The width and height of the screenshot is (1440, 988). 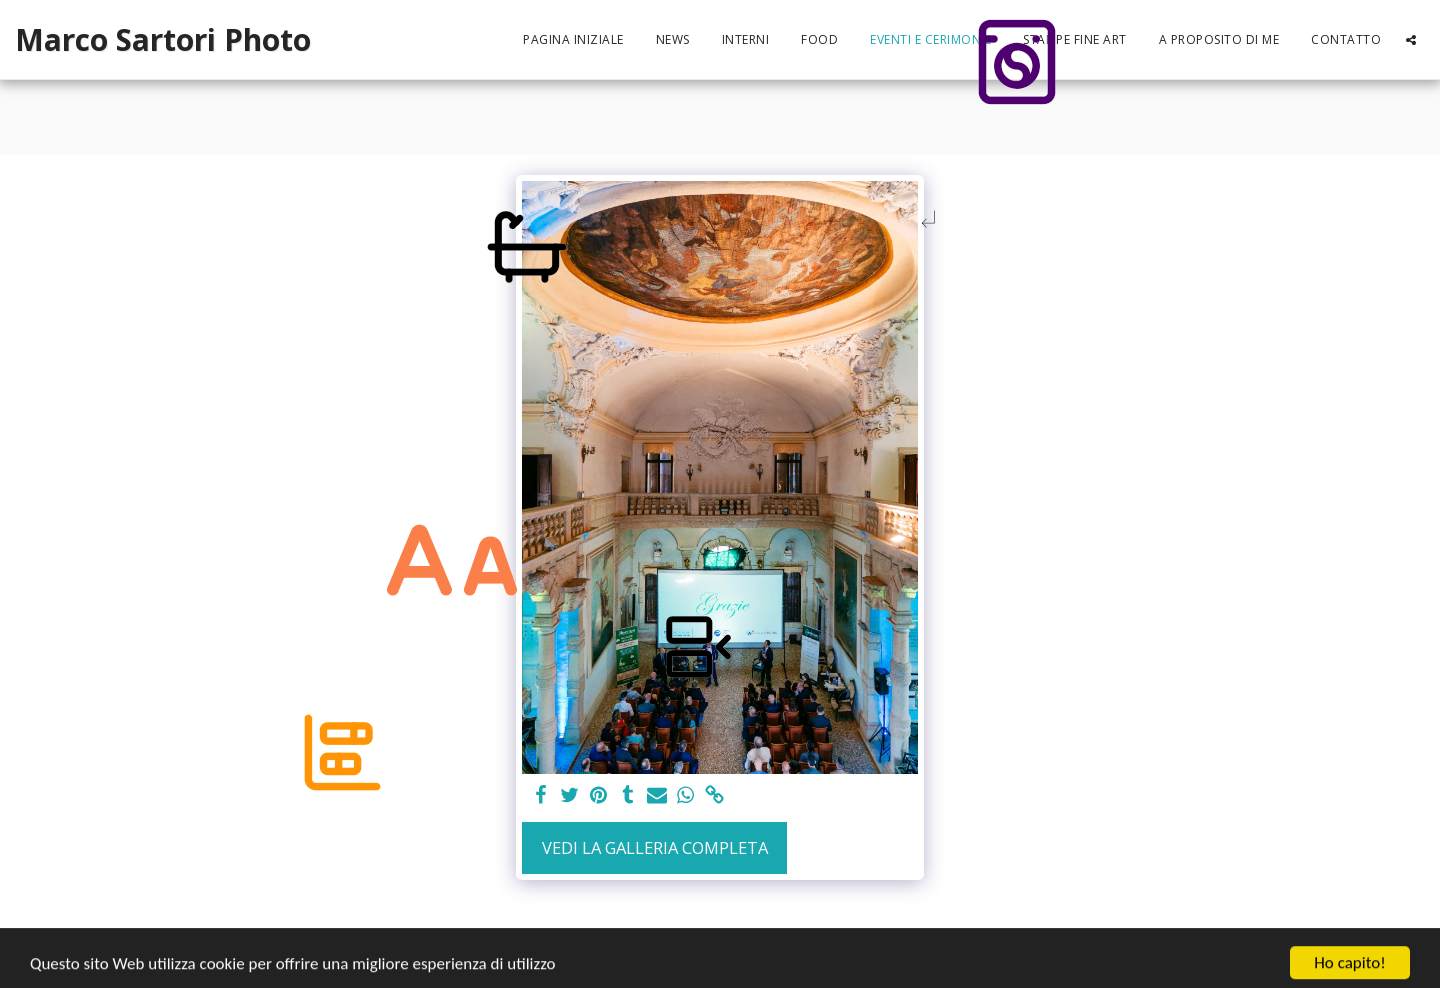 I want to click on bathroom amenity indicator, so click(x=527, y=247).